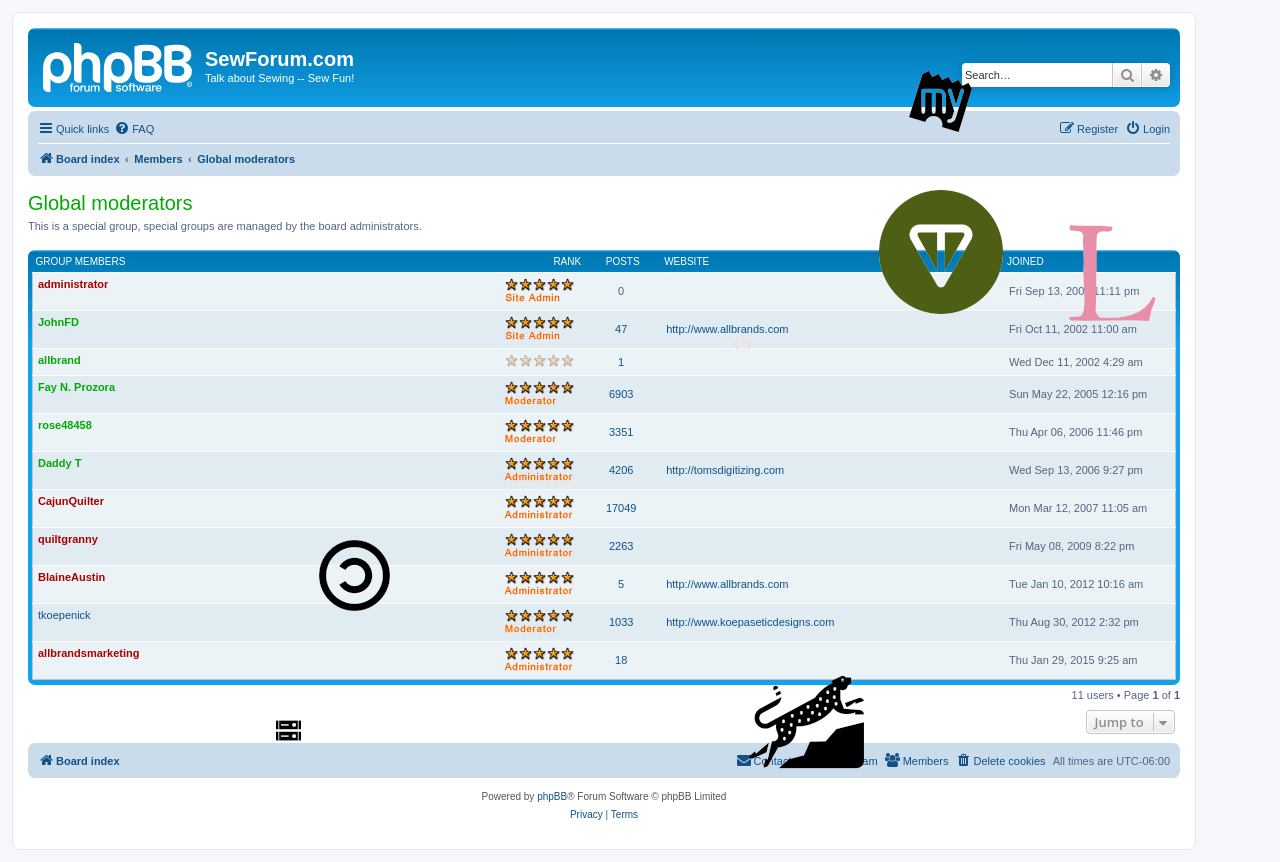  What do you see at coordinates (288, 730) in the screenshot?
I see `google cloud storage service logo` at bounding box center [288, 730].